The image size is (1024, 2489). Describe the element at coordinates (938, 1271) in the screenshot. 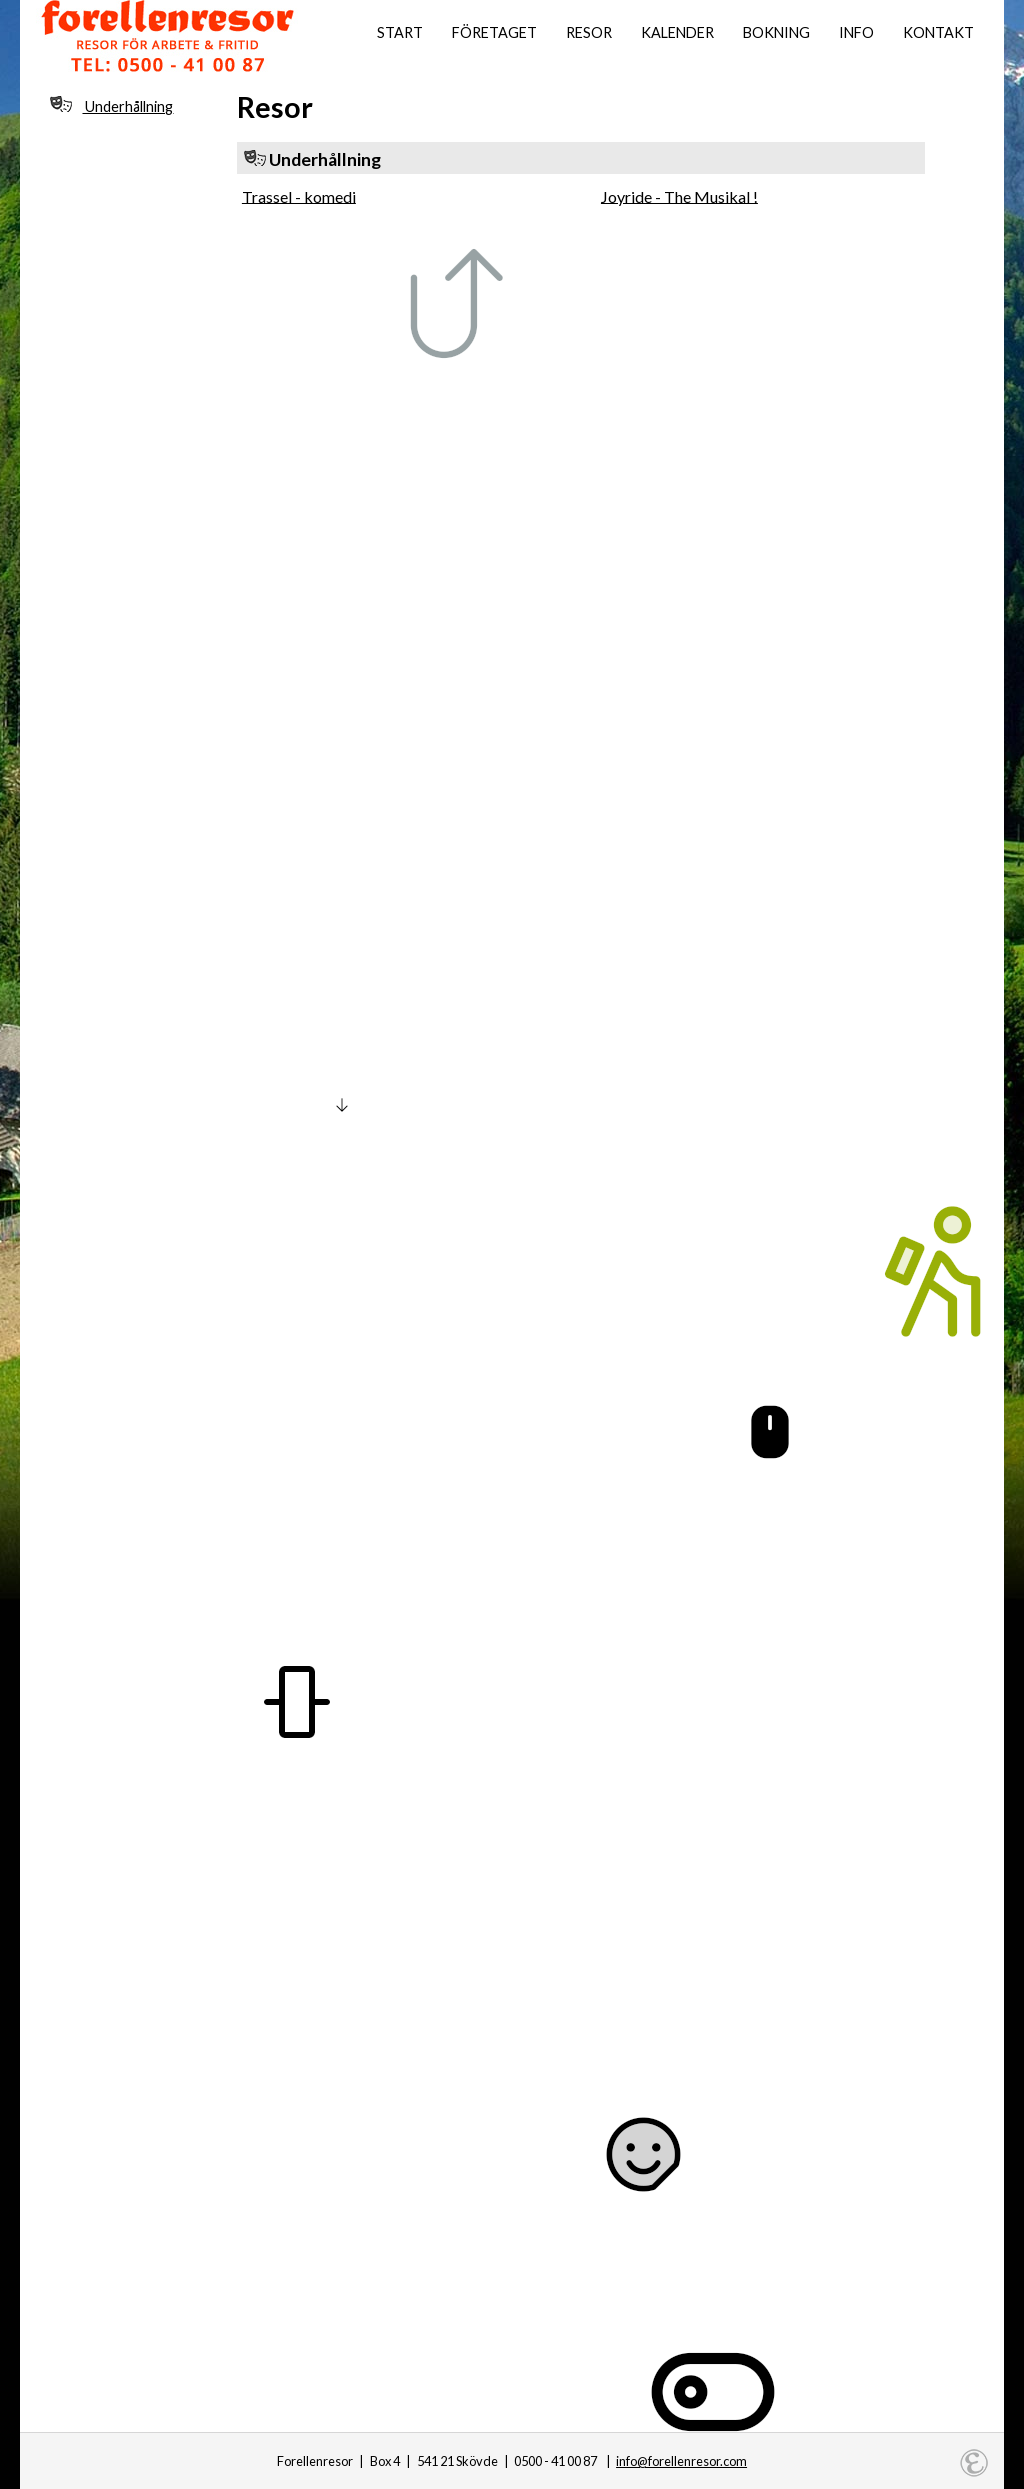

I see `access hiking trails or outdoor activities` at that location.